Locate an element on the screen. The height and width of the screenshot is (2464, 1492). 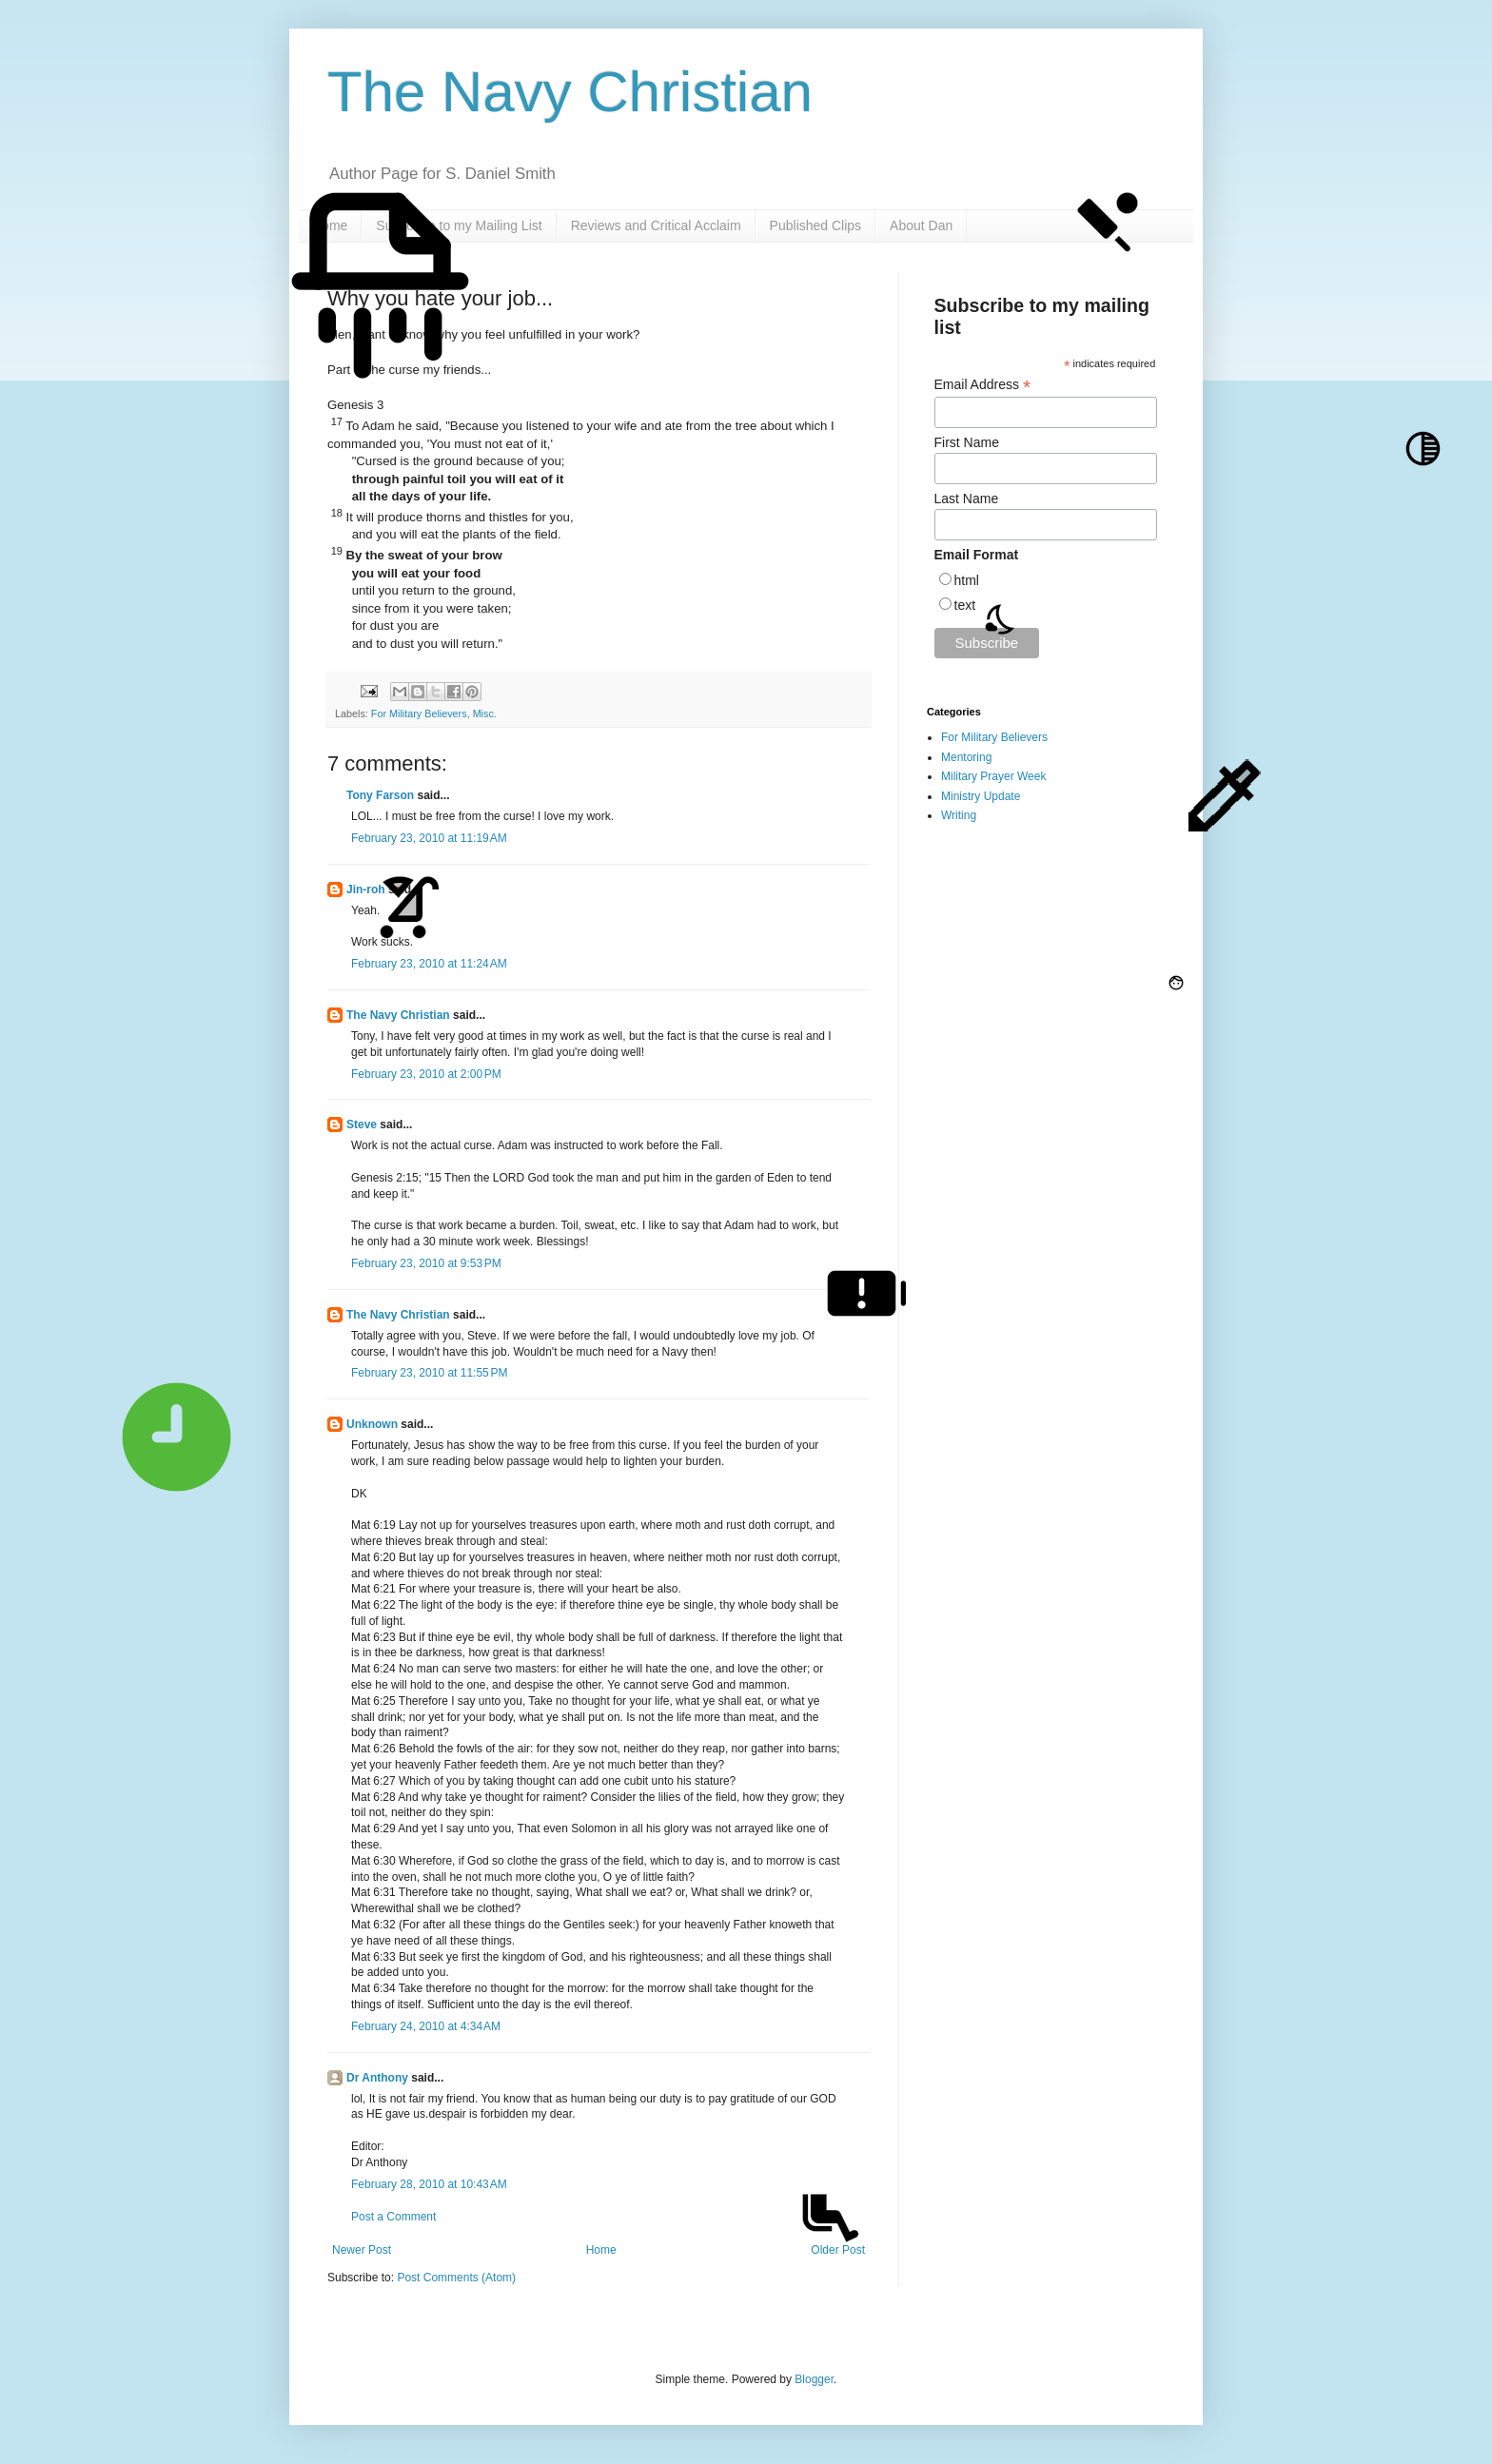
permanently delete a file is located at coordinates (380, 281).